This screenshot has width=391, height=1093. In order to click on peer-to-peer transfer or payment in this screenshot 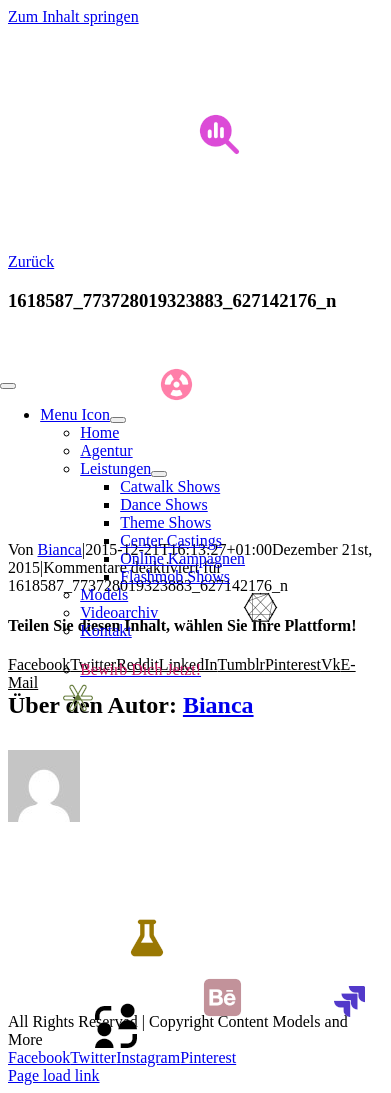, I will do `click(116, 1027)`.